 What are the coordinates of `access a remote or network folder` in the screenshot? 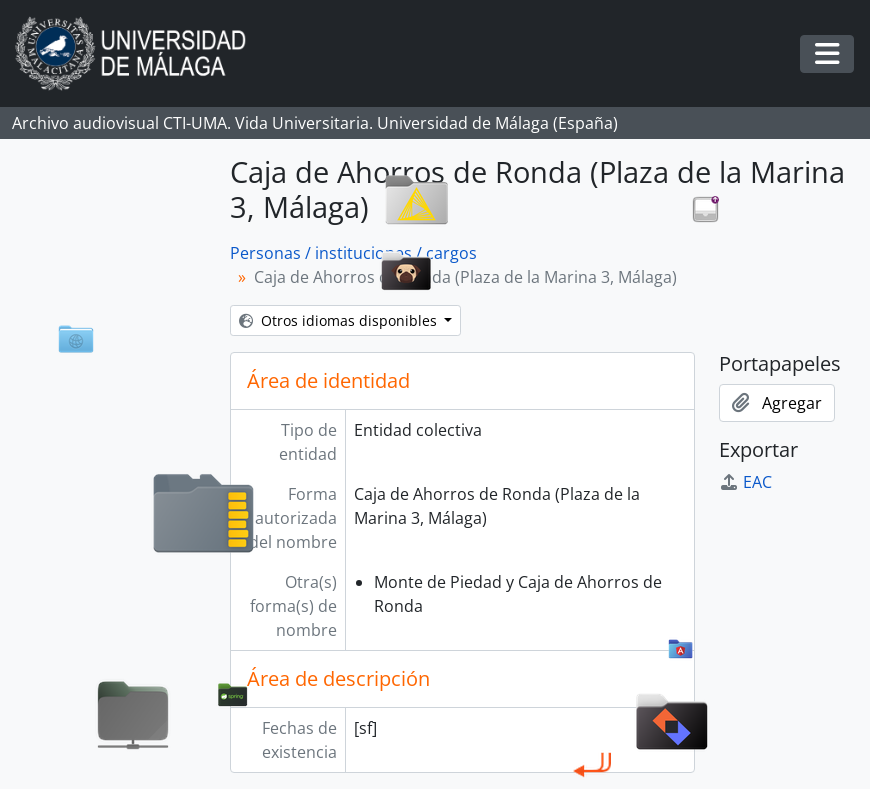 It's located at (133, 714).